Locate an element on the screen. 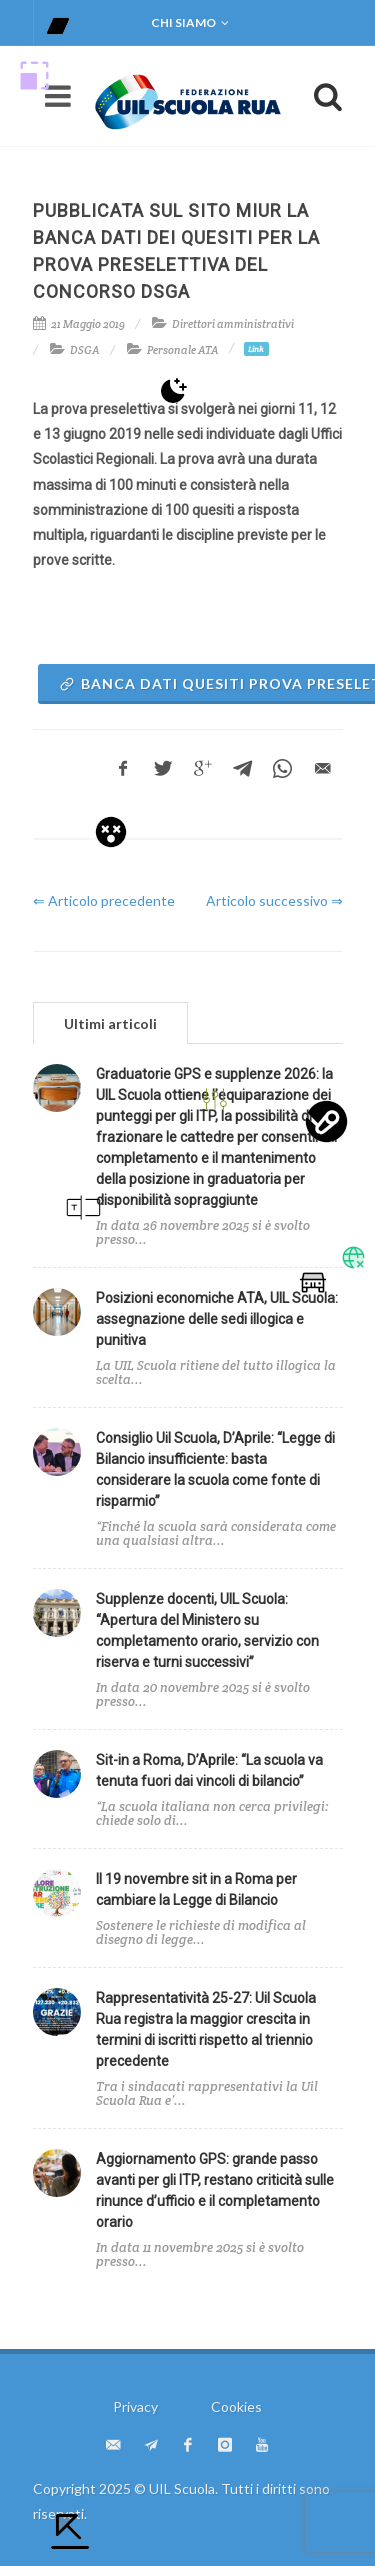 This screenshot has width=375, height=2566. disable internet or web access is located at coordinates (353, 1257).